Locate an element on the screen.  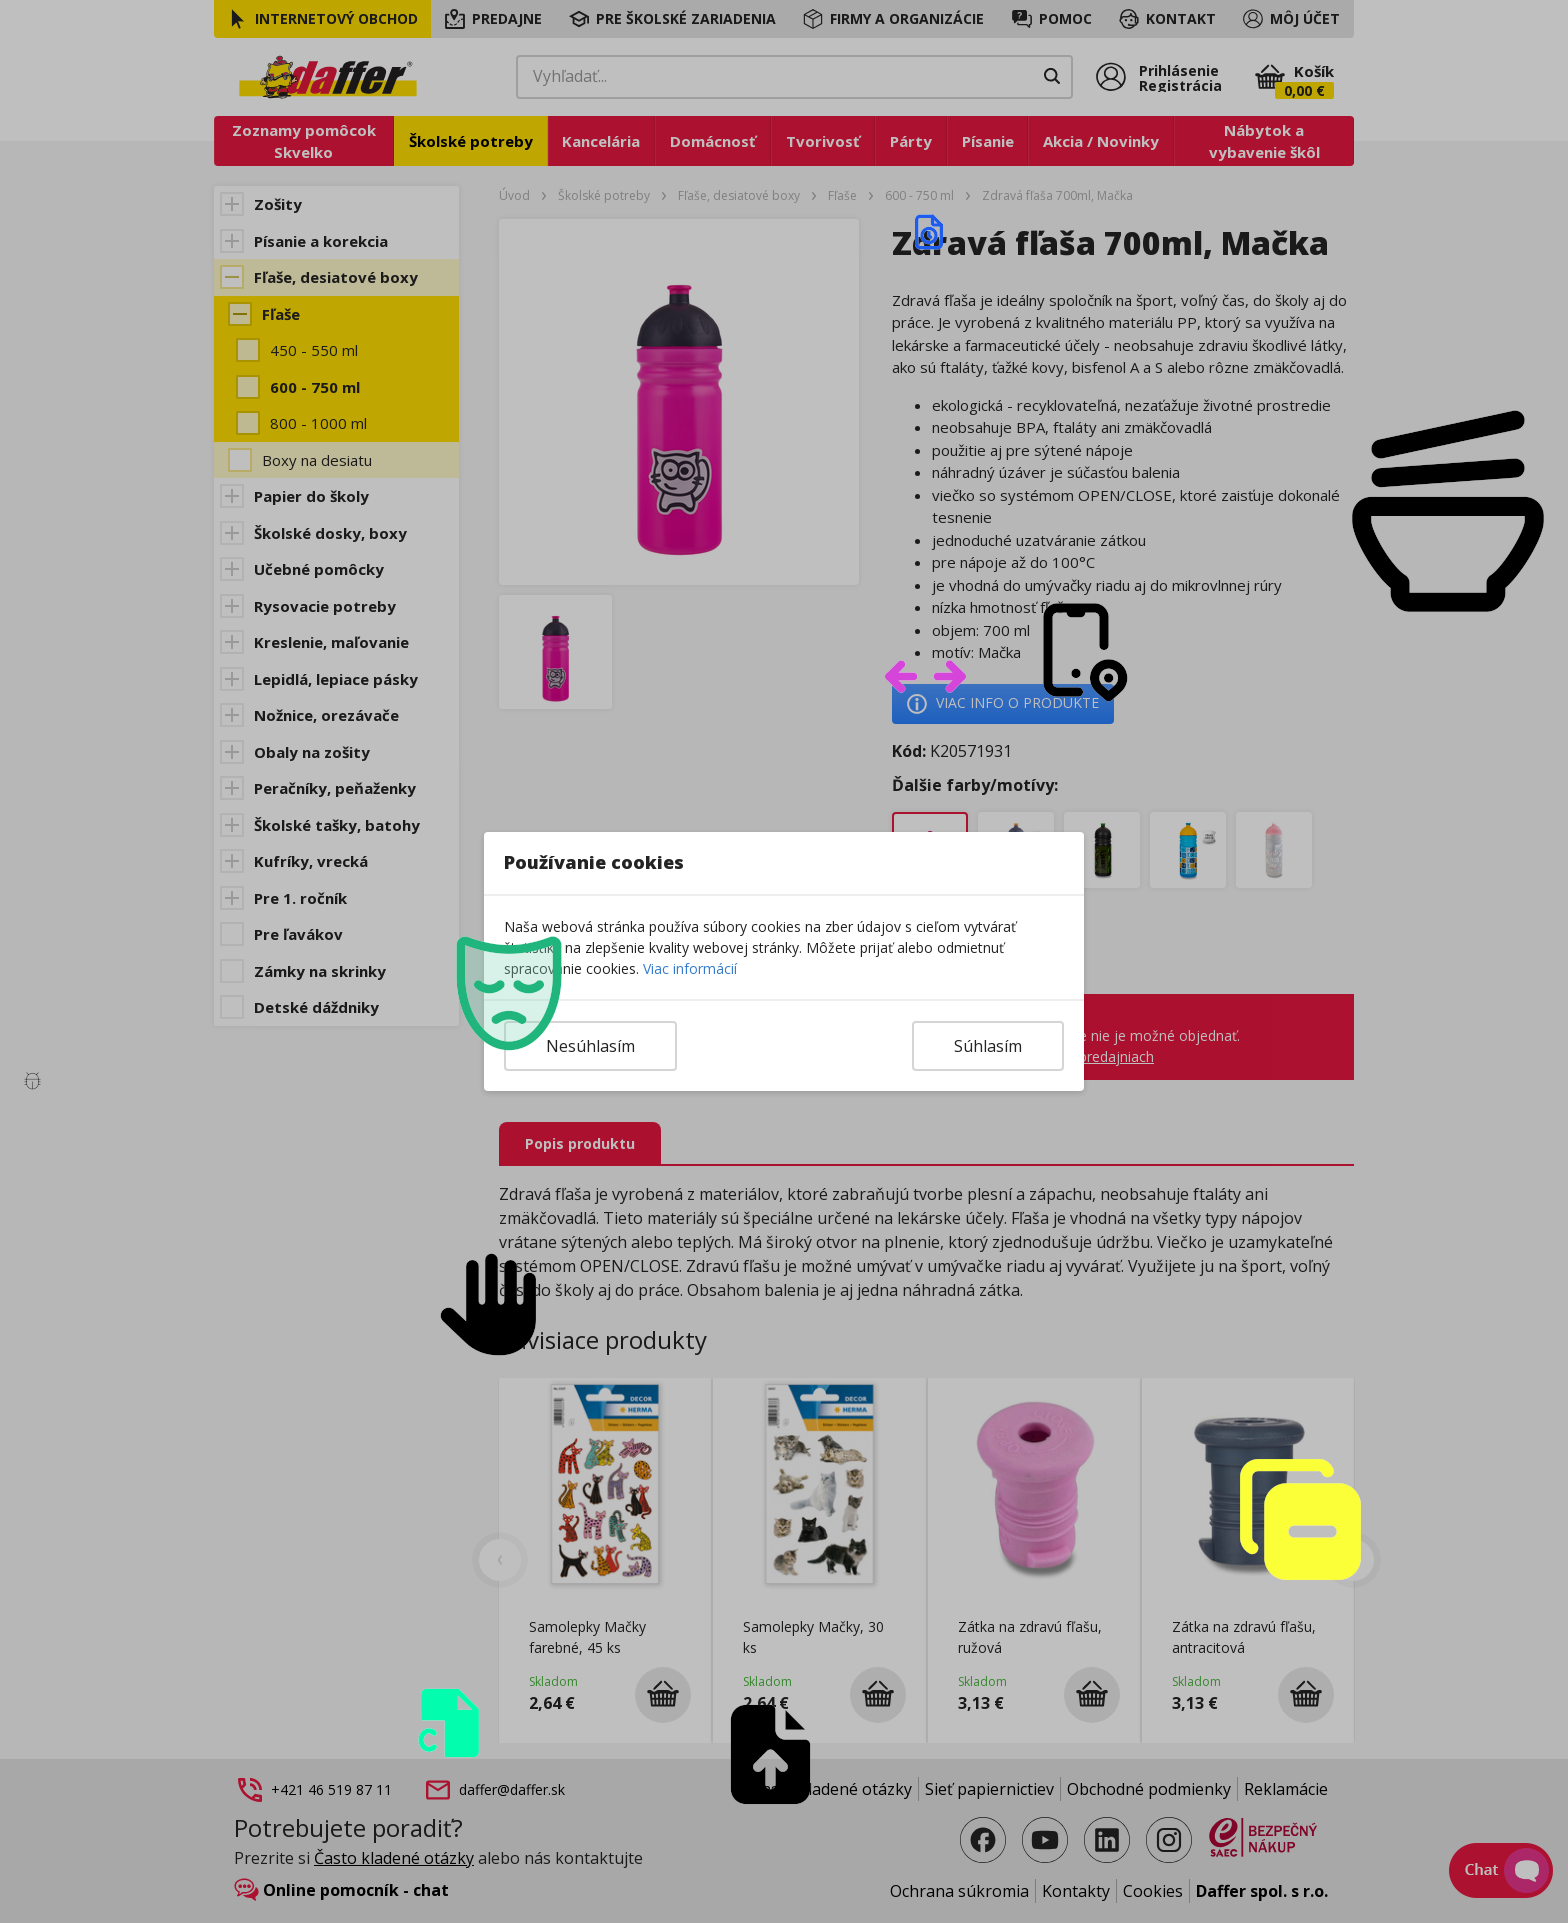
view file history or recent changes is located at coordinates (929, 232).